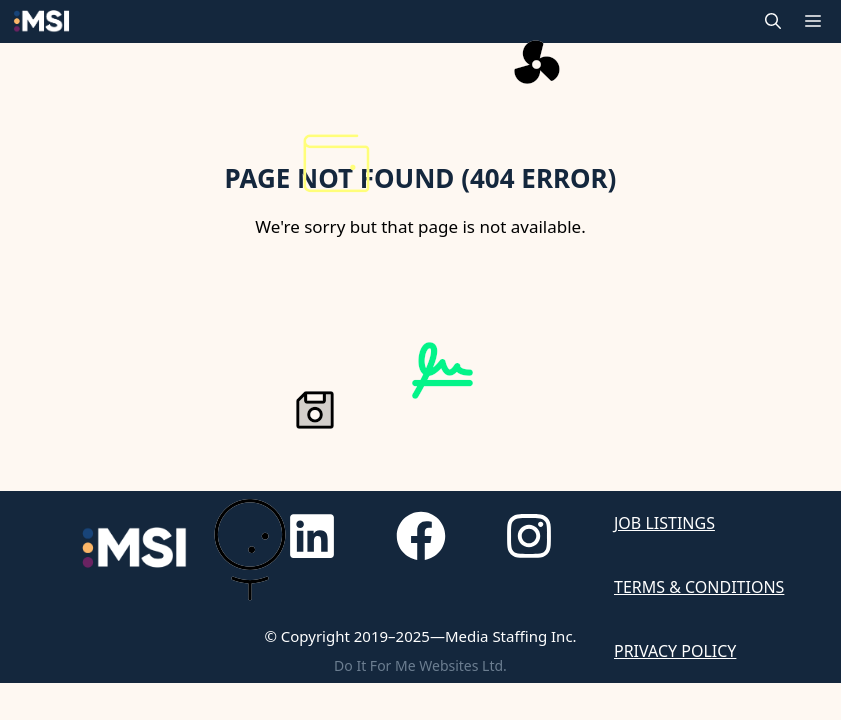 This screenshot has height=720, width=841. What do you see at coordinates (335, 166) in the screenshot?
I see `access your wallet or payment methods` at bounding box center [335, 166].